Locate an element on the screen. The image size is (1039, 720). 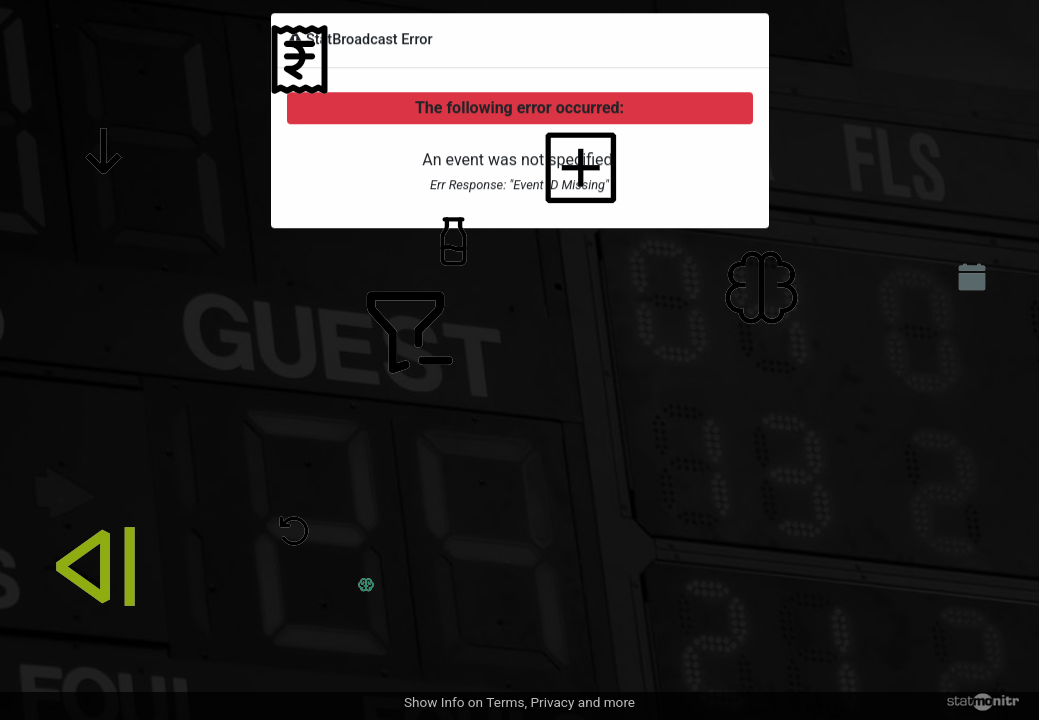
indicates AI or system is processing a request is located at coordinates (761, 287).